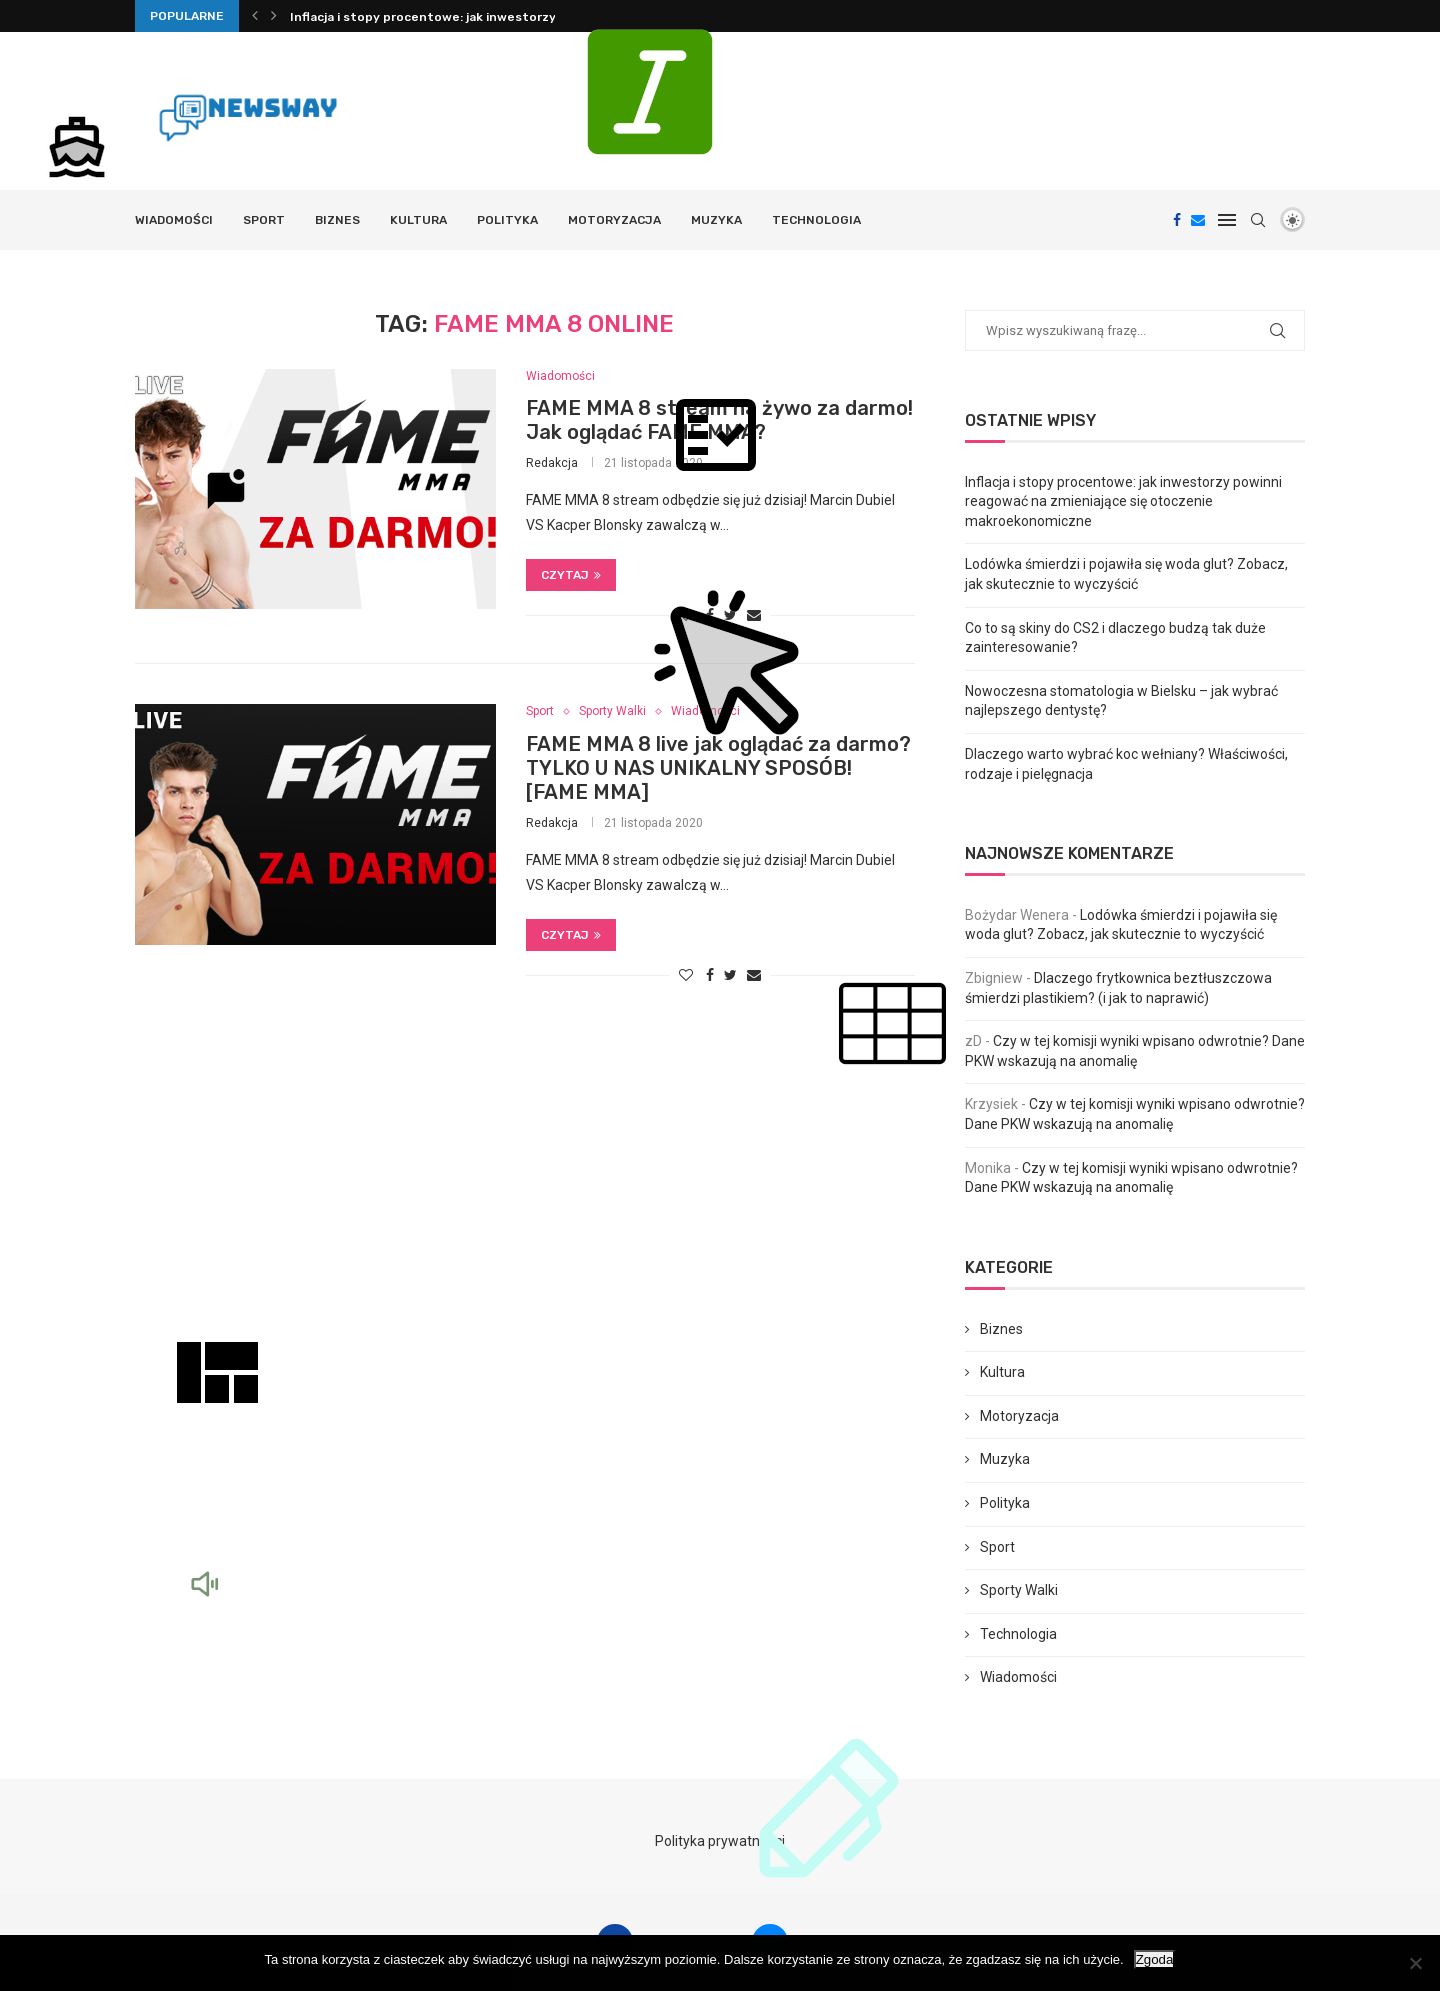 The image size is (1440, 1991). What do you see at coordinates (734, 670) in the screenshot?
I see `click or tap to interact` at bounding box center [734, 670].